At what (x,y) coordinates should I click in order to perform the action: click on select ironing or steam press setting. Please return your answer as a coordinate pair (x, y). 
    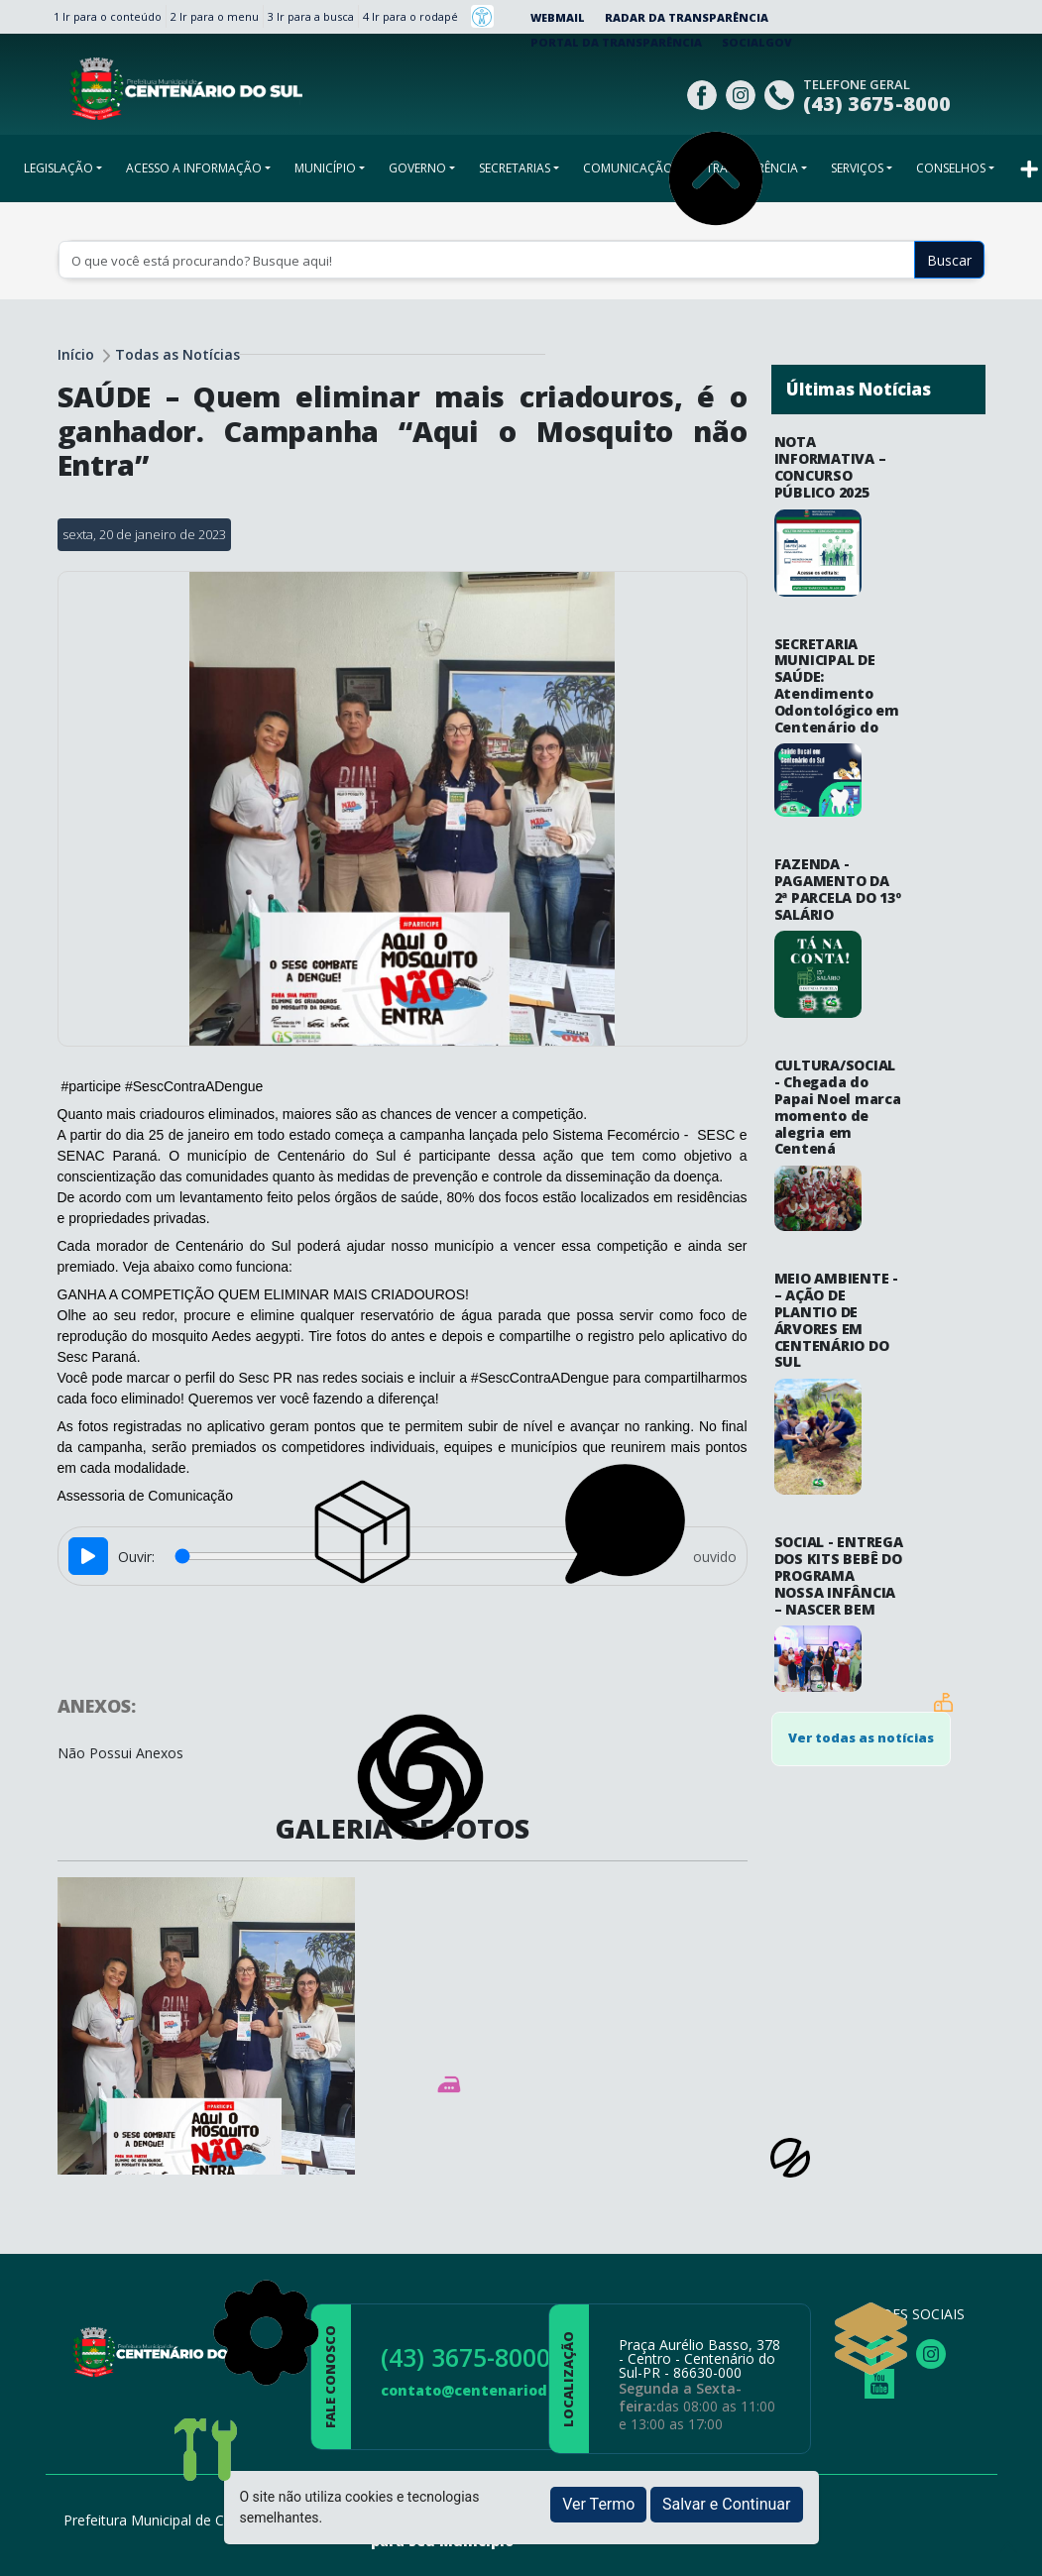
    Looking at the image, I should click on (449, 2084).